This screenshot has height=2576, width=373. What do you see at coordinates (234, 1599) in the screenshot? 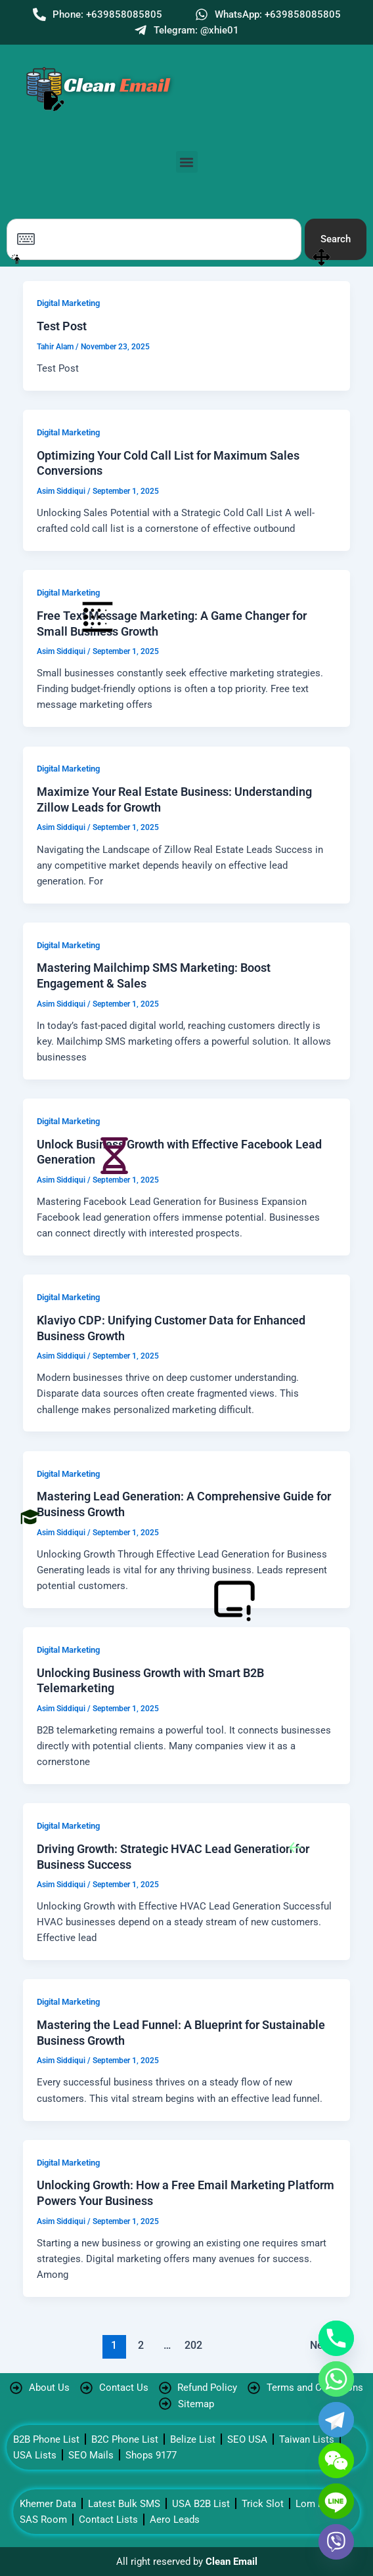
I see `indicates a tablet device error or warning` at bounding box center [234, 1599].